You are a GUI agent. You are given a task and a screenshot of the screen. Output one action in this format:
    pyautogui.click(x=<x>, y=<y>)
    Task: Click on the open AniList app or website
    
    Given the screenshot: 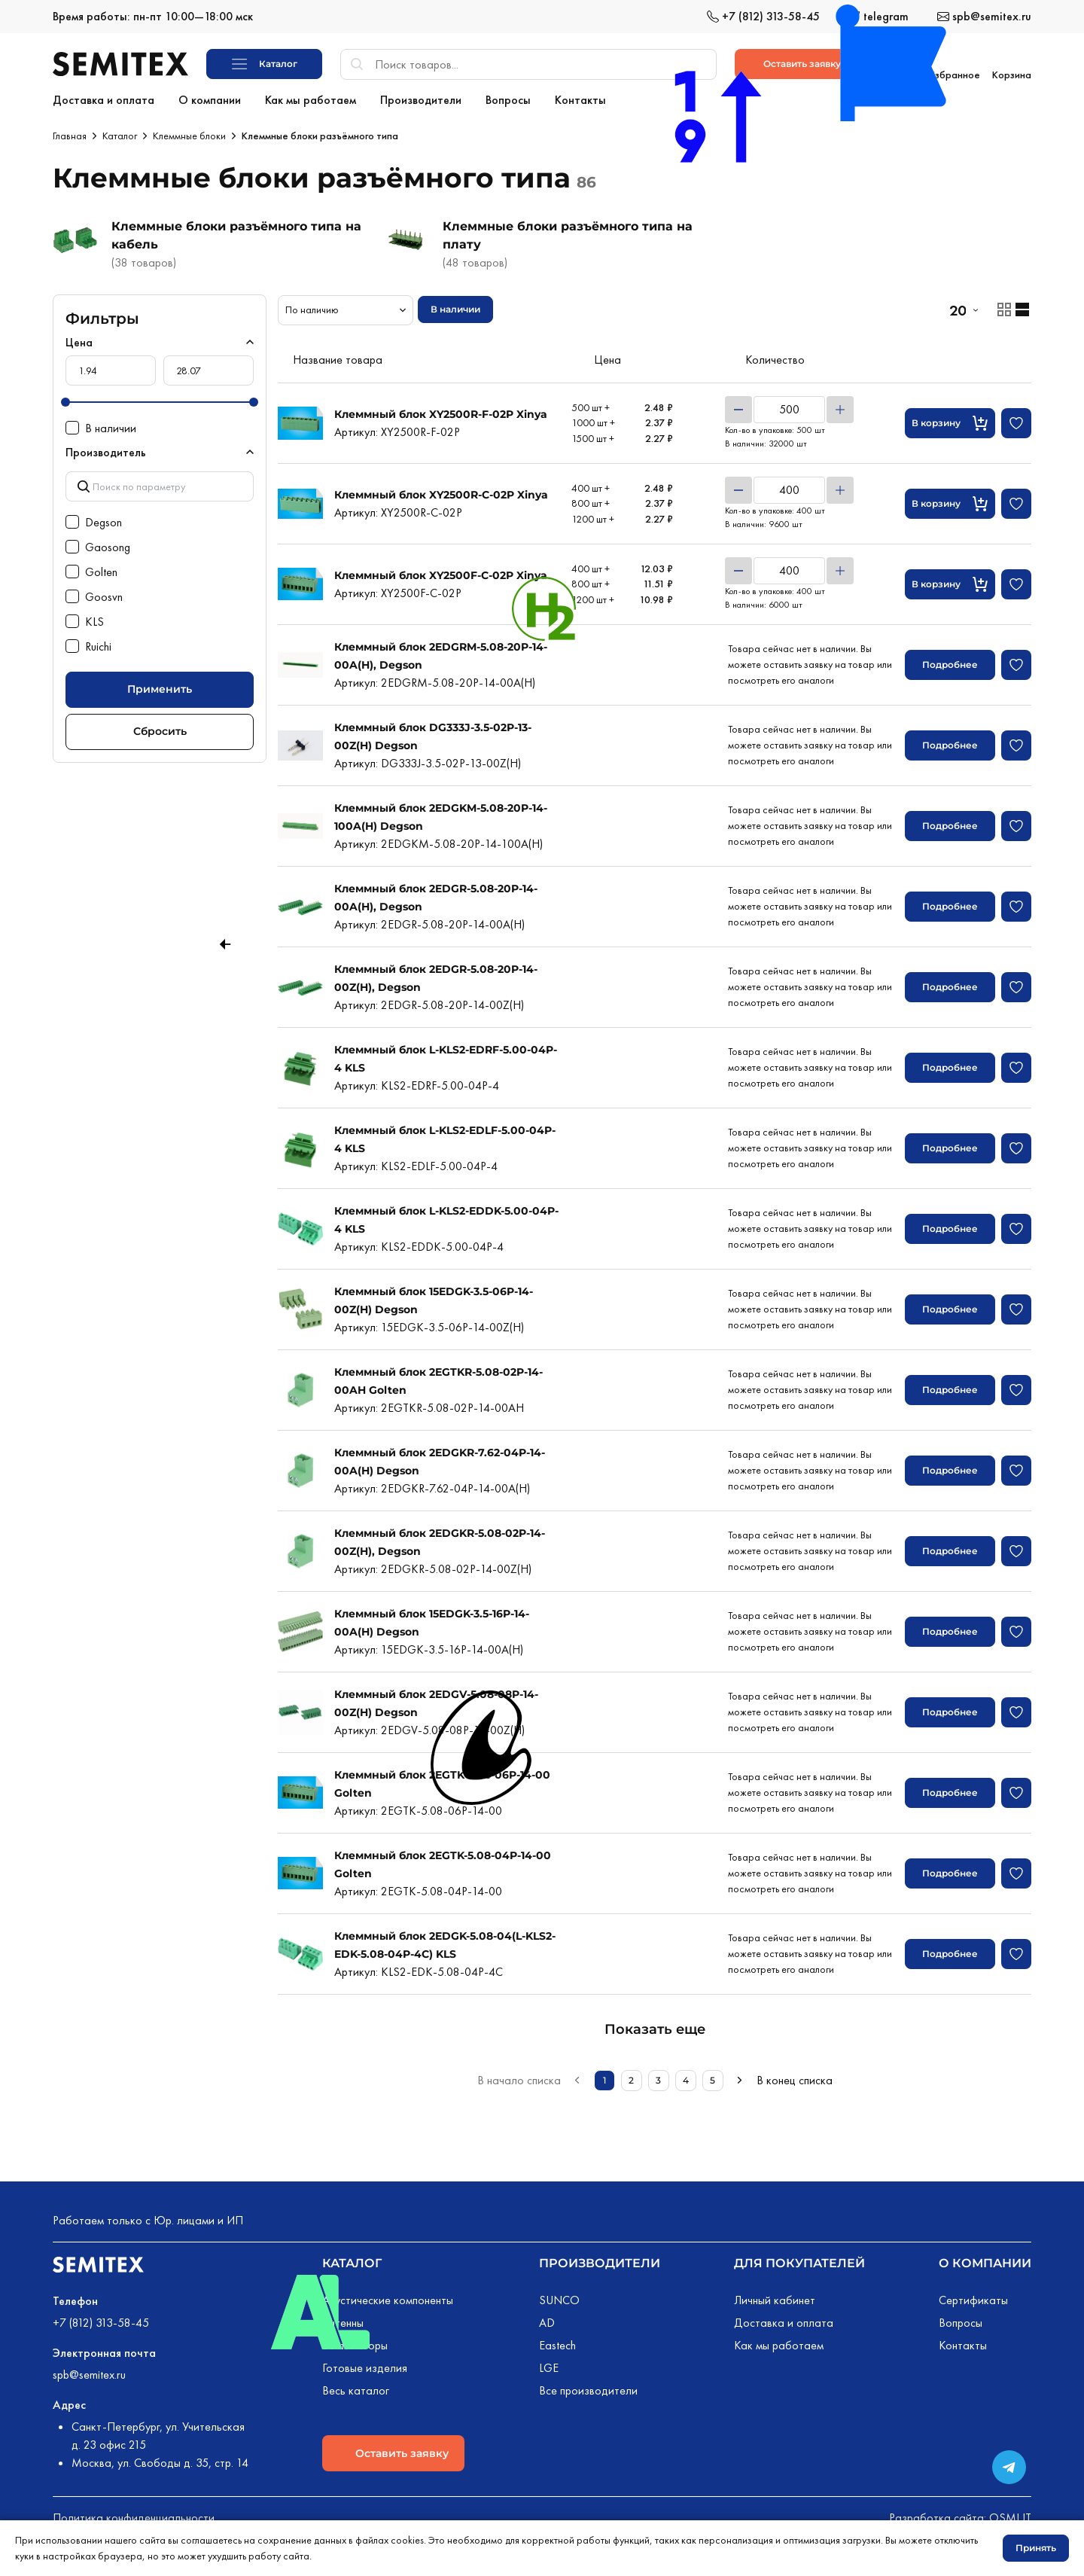 What is the action you would take?
    pyautogui.click(x=320, y=2312)
    